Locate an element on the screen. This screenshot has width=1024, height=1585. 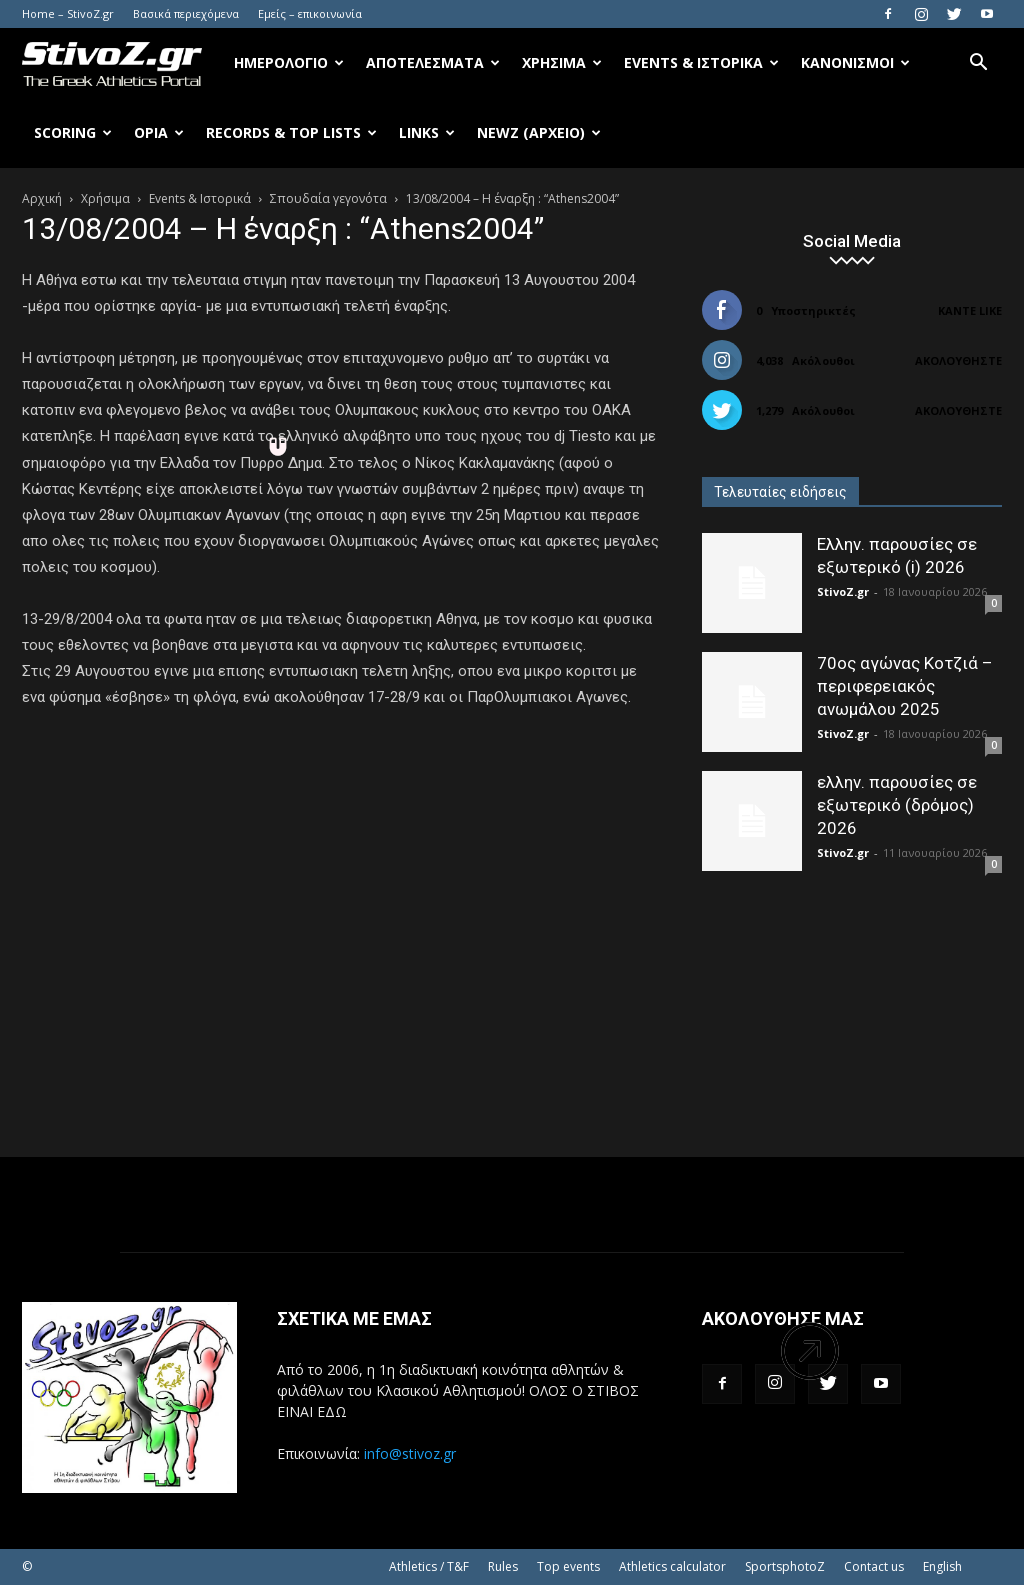
activate magnetic snap or alignment tool is located at coordinates (278, 446).